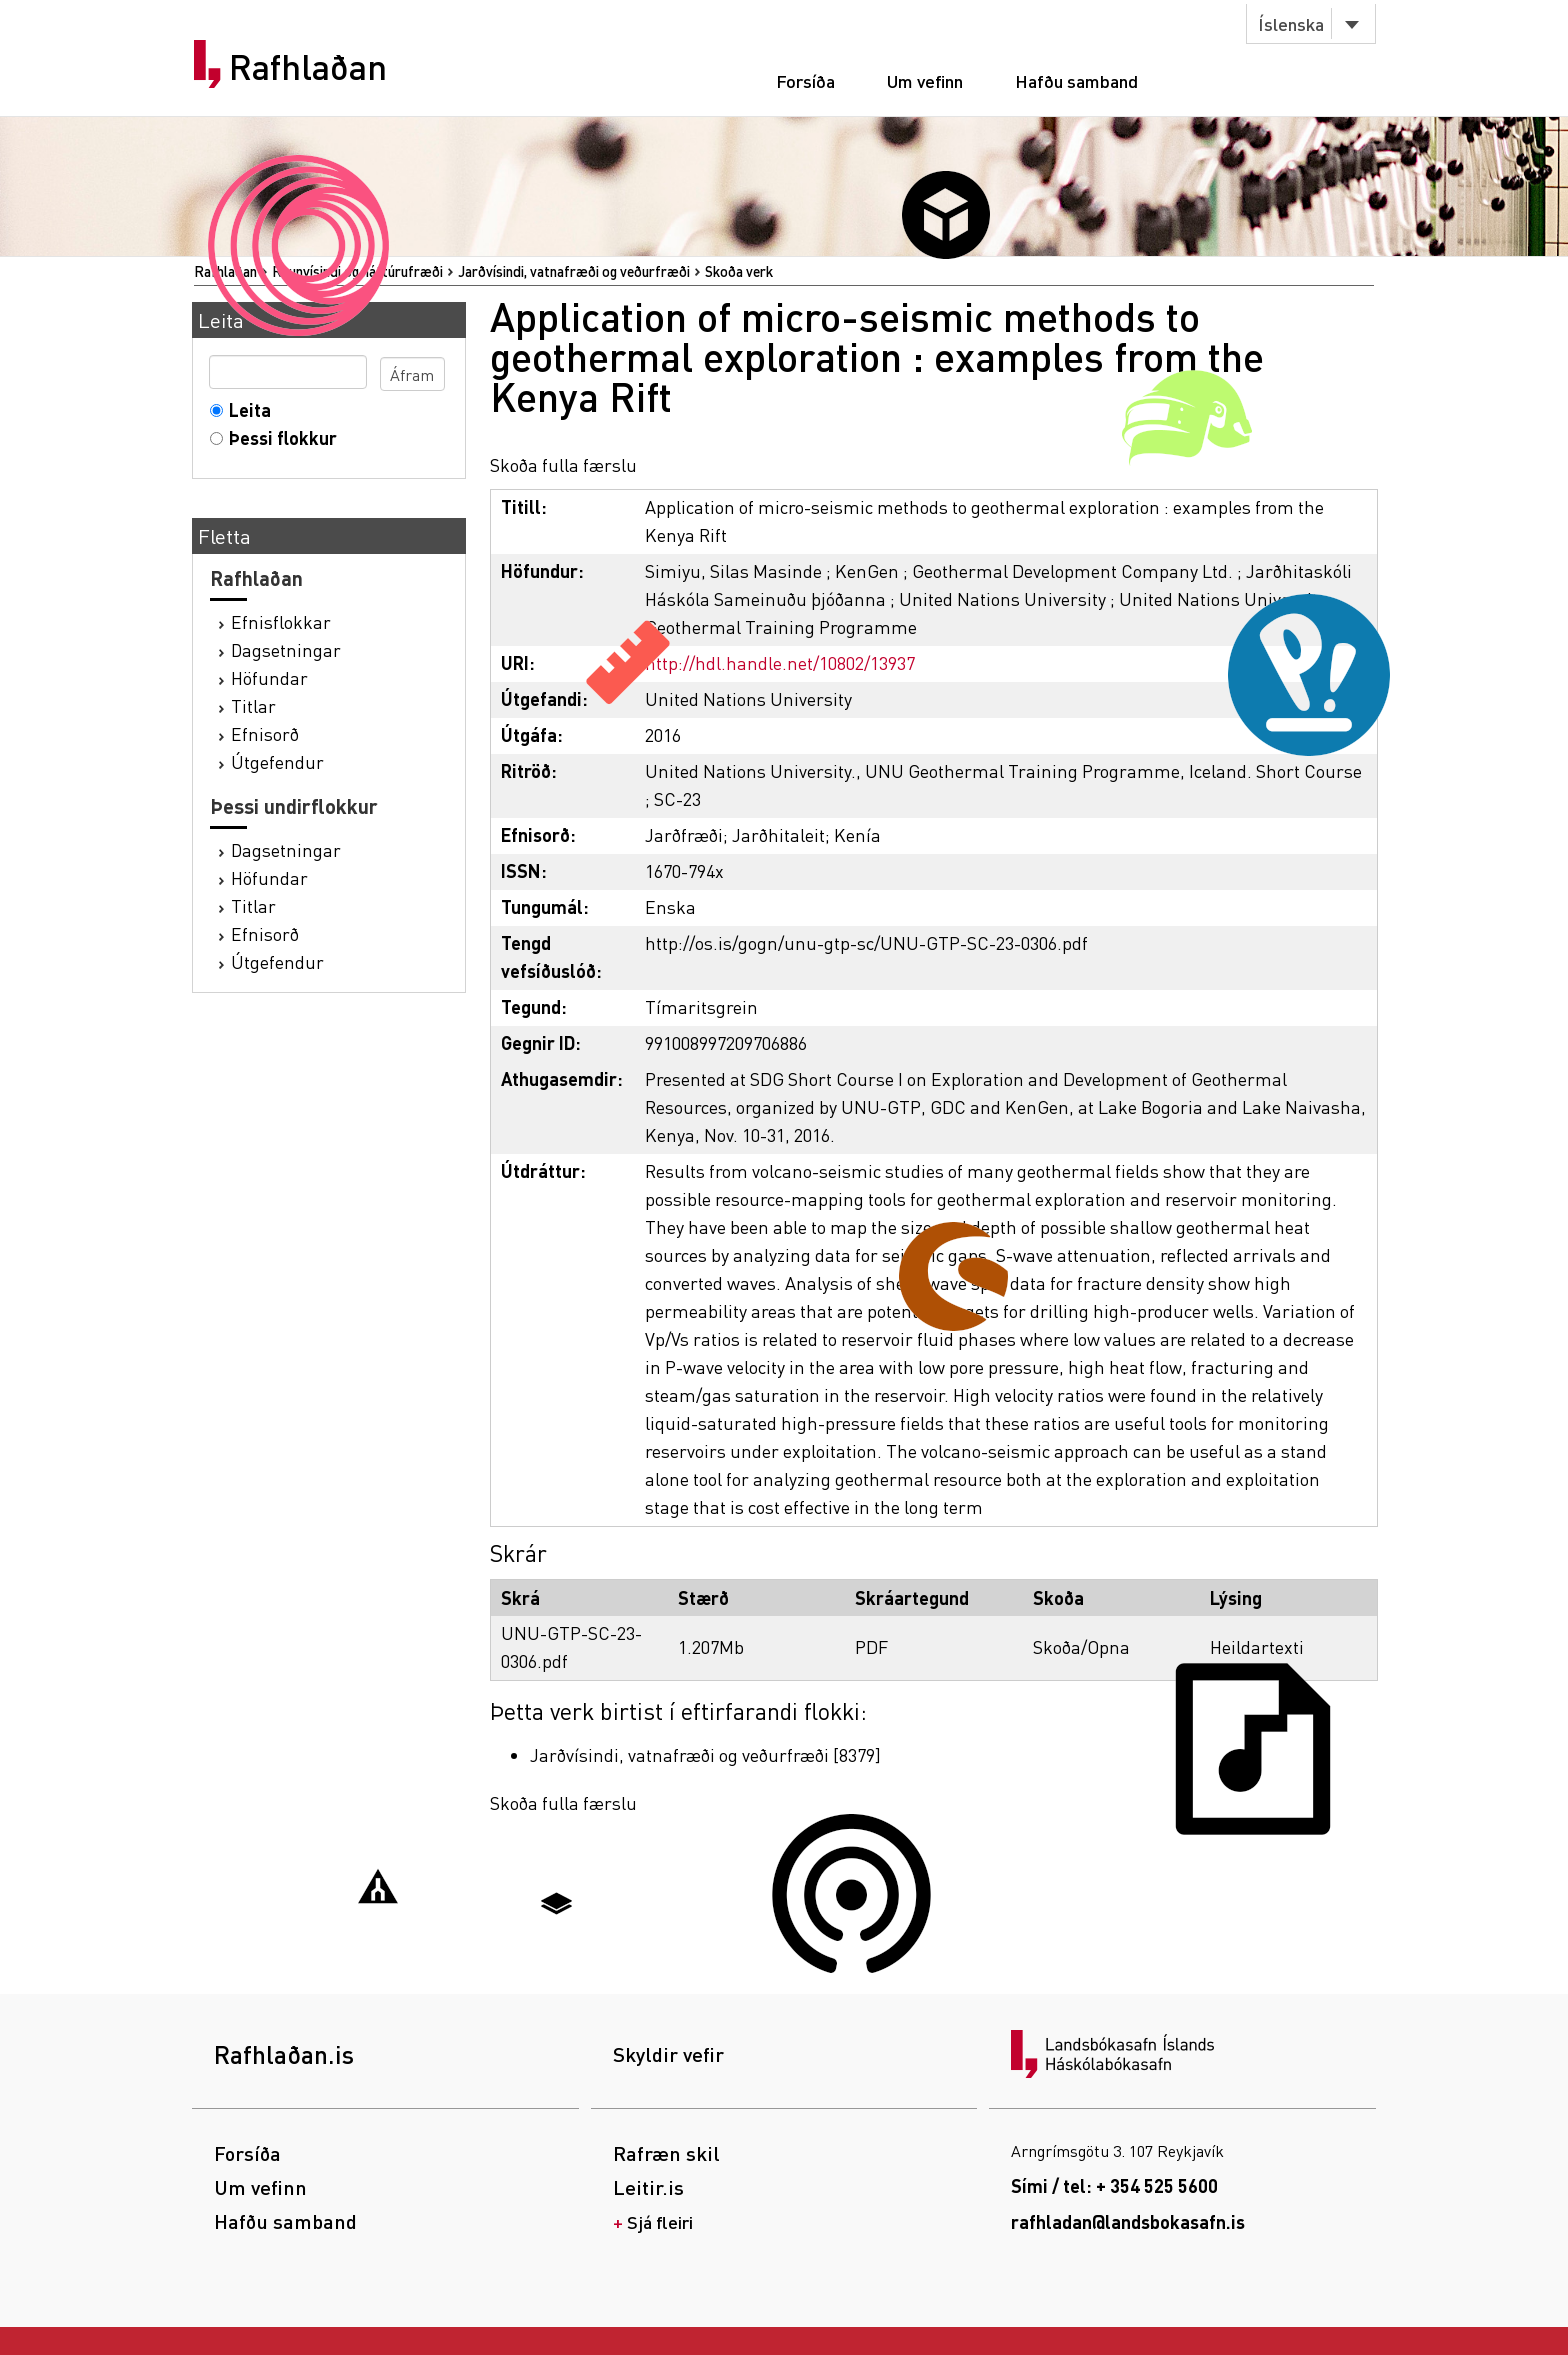 The height and width of the screenshot is (2355, 1568). What do you see at coordinates (953, 1276) in the screenshot?
I see `Shopware e-commerce platform logo` at bounding box center [953, 1276].